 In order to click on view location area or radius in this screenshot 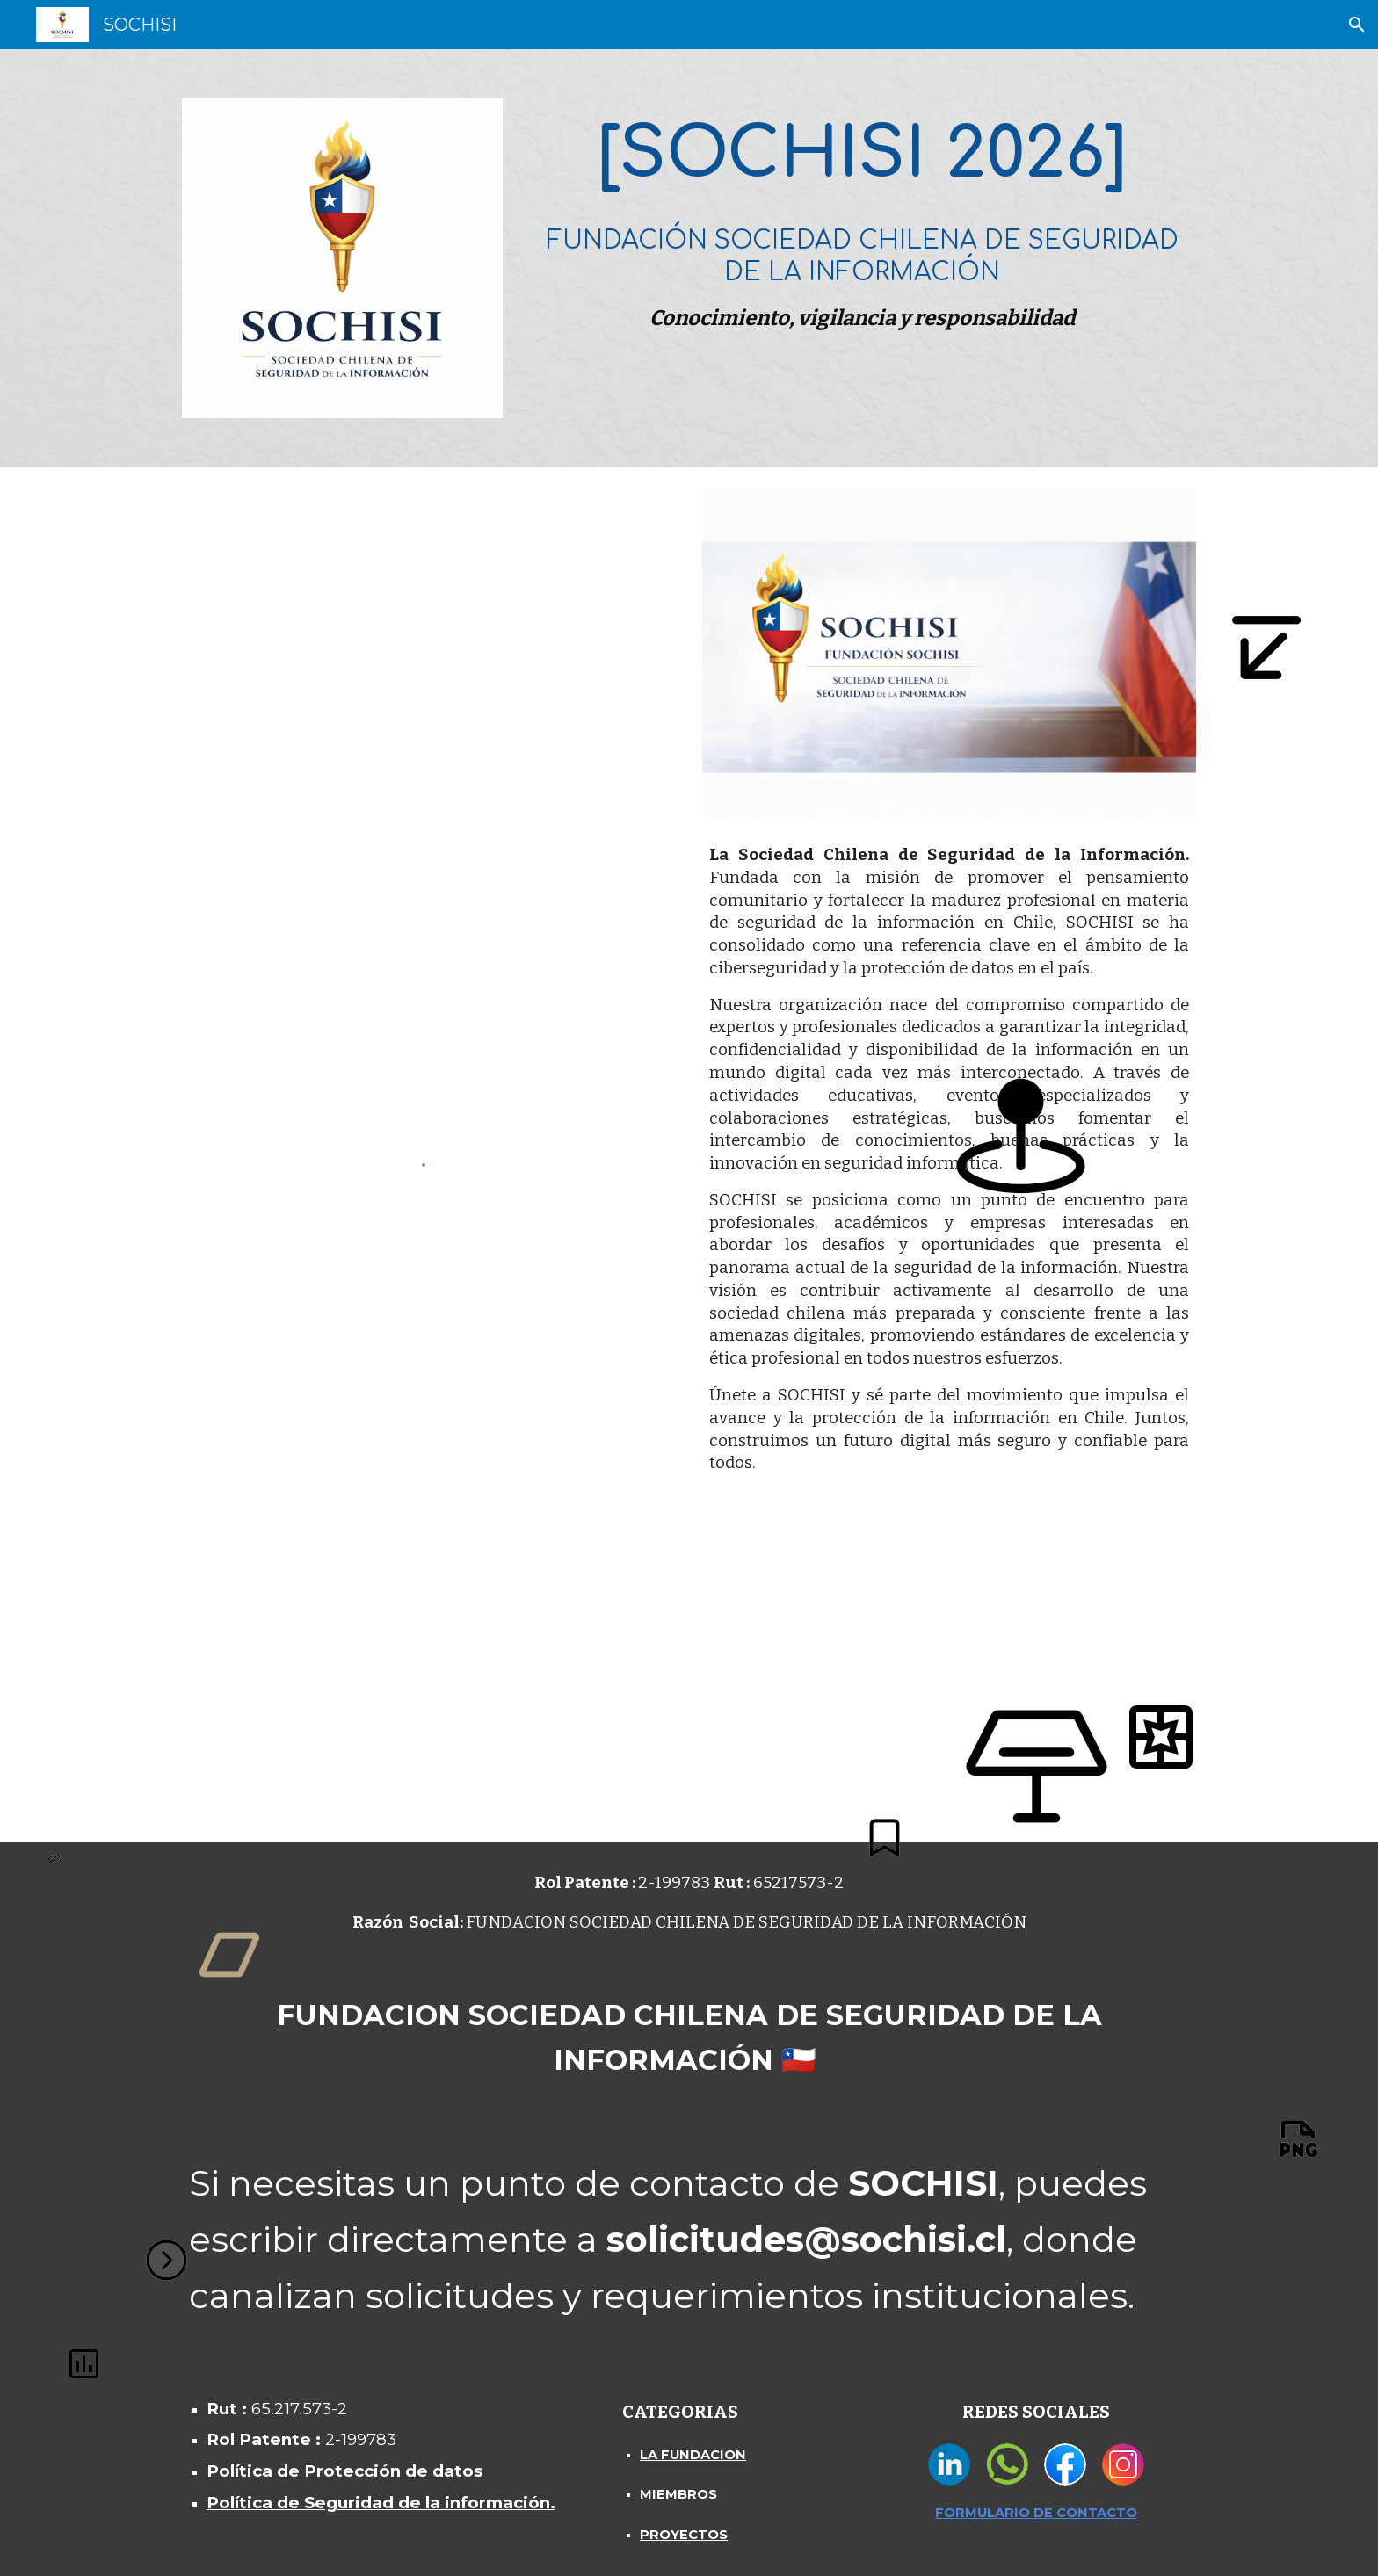, I will do `click(1020, 1138)`.